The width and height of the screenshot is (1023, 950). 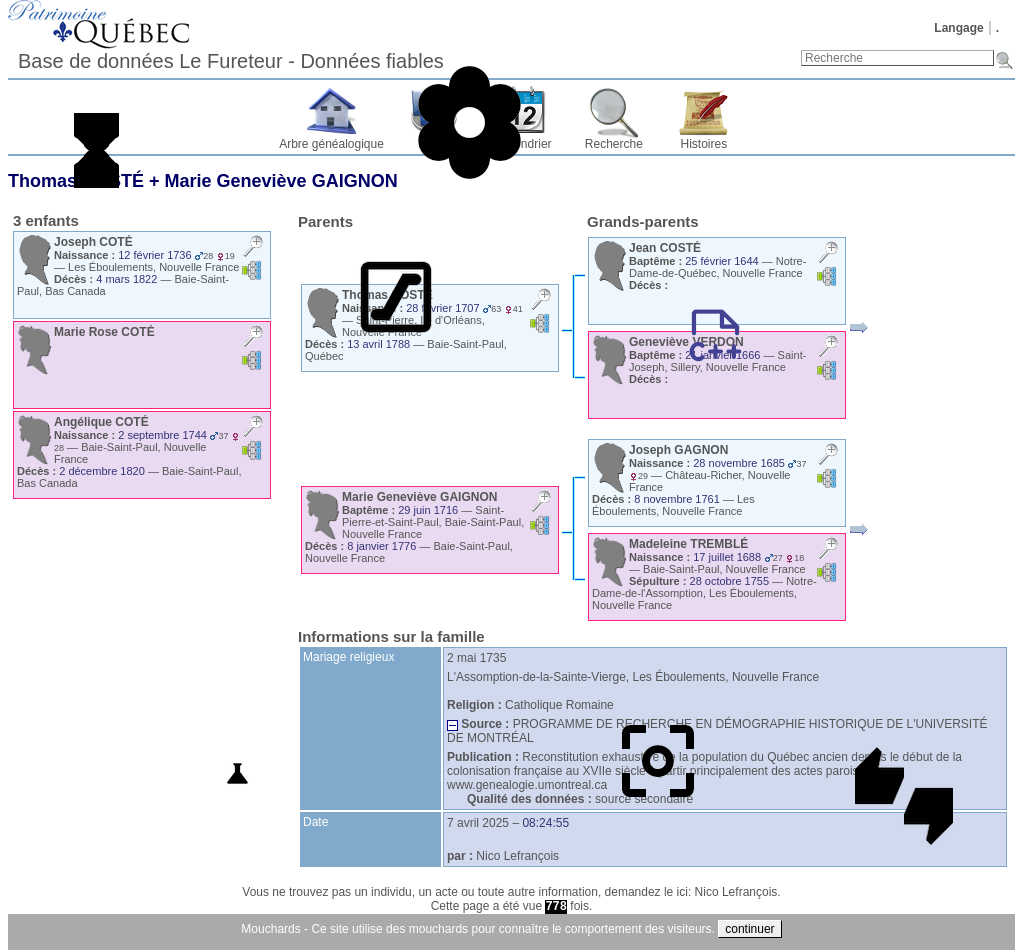 What do you see at coordinates (715, 337) in the screenshot?
I see `open a C++ source code file` at bounding box center [715, 337].